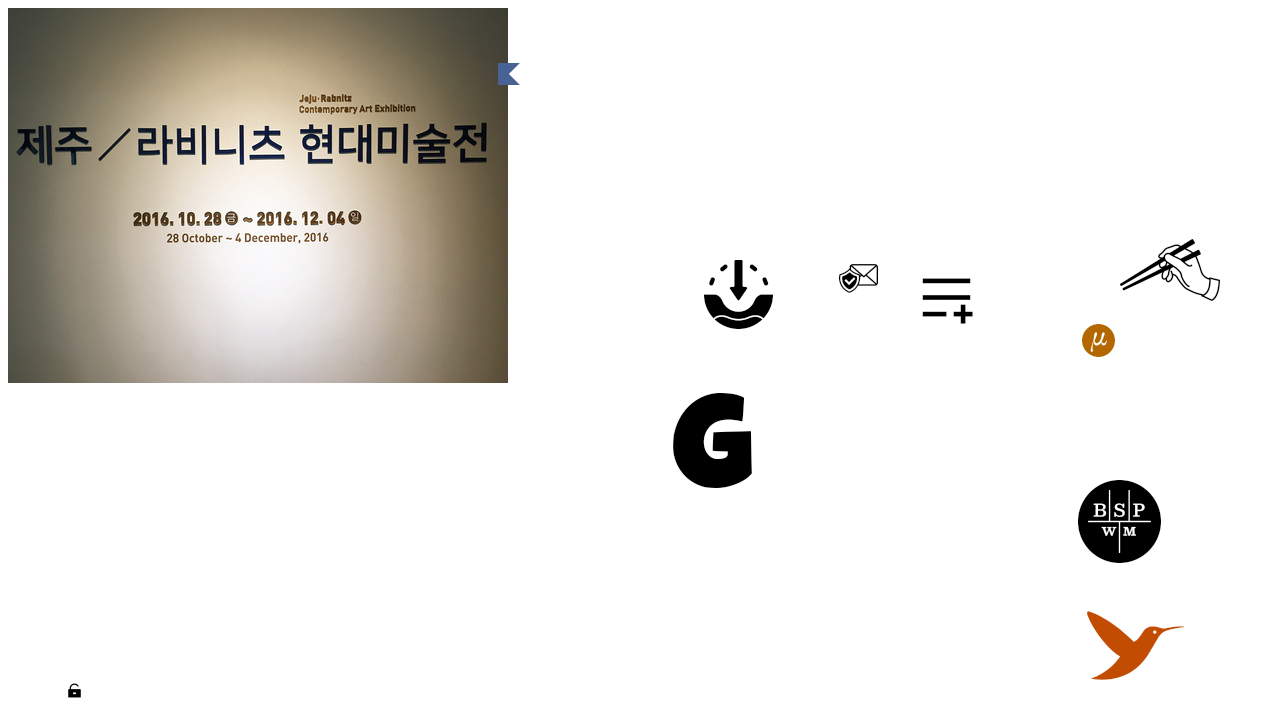  Describe the element at coordinates (858, 278) in the screenshot. I see `access SimpleLogin email alias service` at that location.